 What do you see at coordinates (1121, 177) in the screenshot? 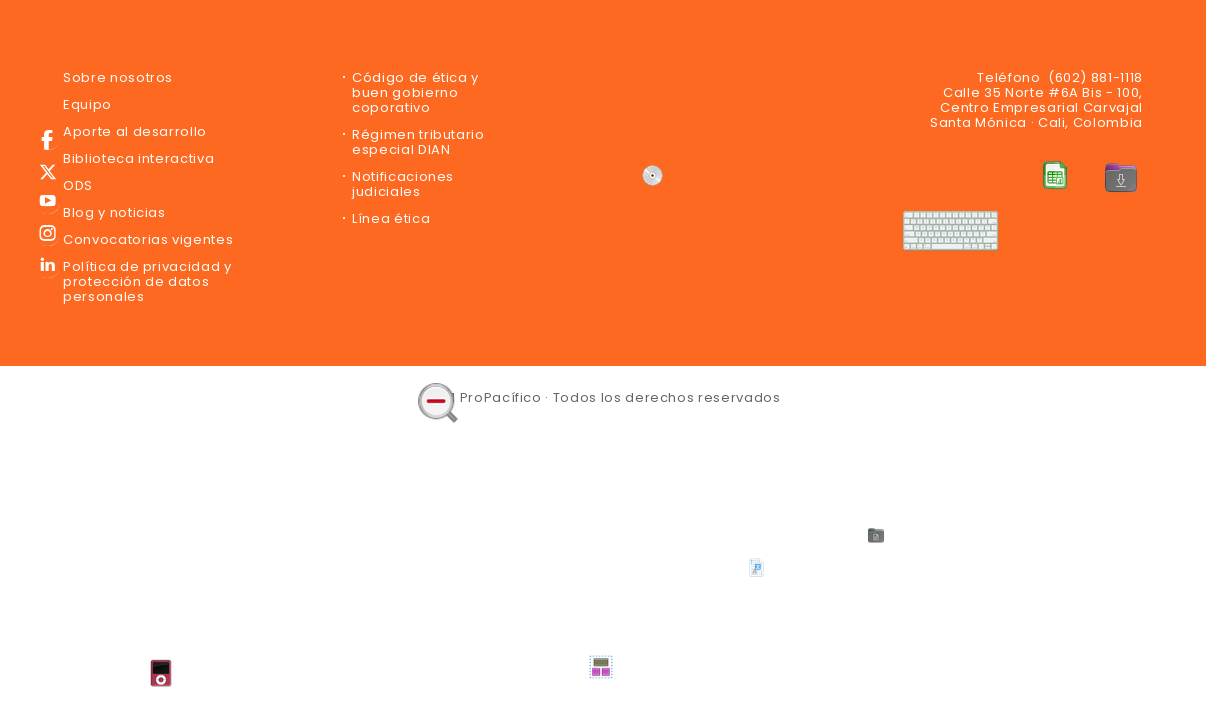
I see `access your downloads folder` at bounding box center [1121, 177].